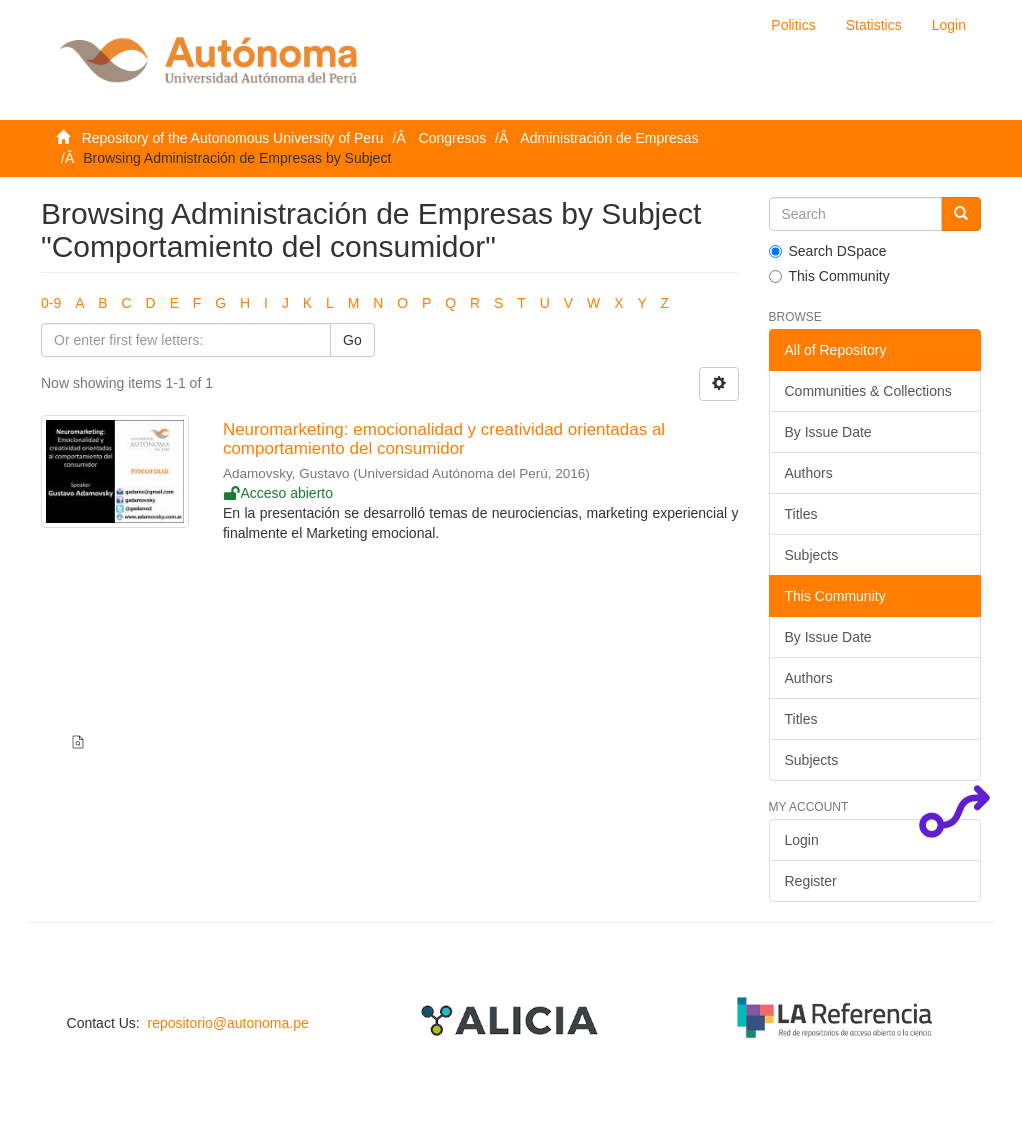 The width and height of the screenshot is (1022, 1128). I want to click on navigate to the next step in a workflow, so click(954, 811).